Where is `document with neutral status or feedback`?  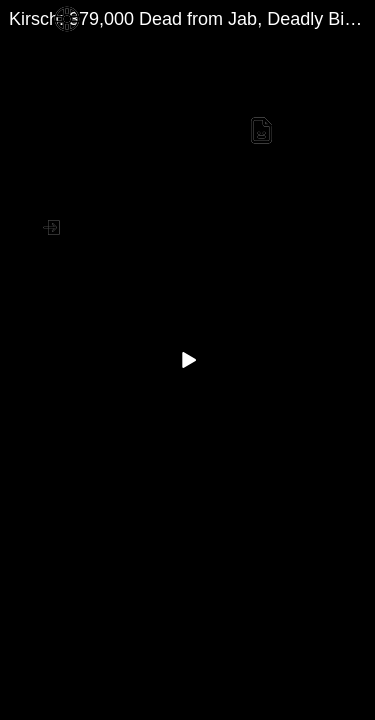
document with neutral status or feedback is located at coordinates (261, 130).